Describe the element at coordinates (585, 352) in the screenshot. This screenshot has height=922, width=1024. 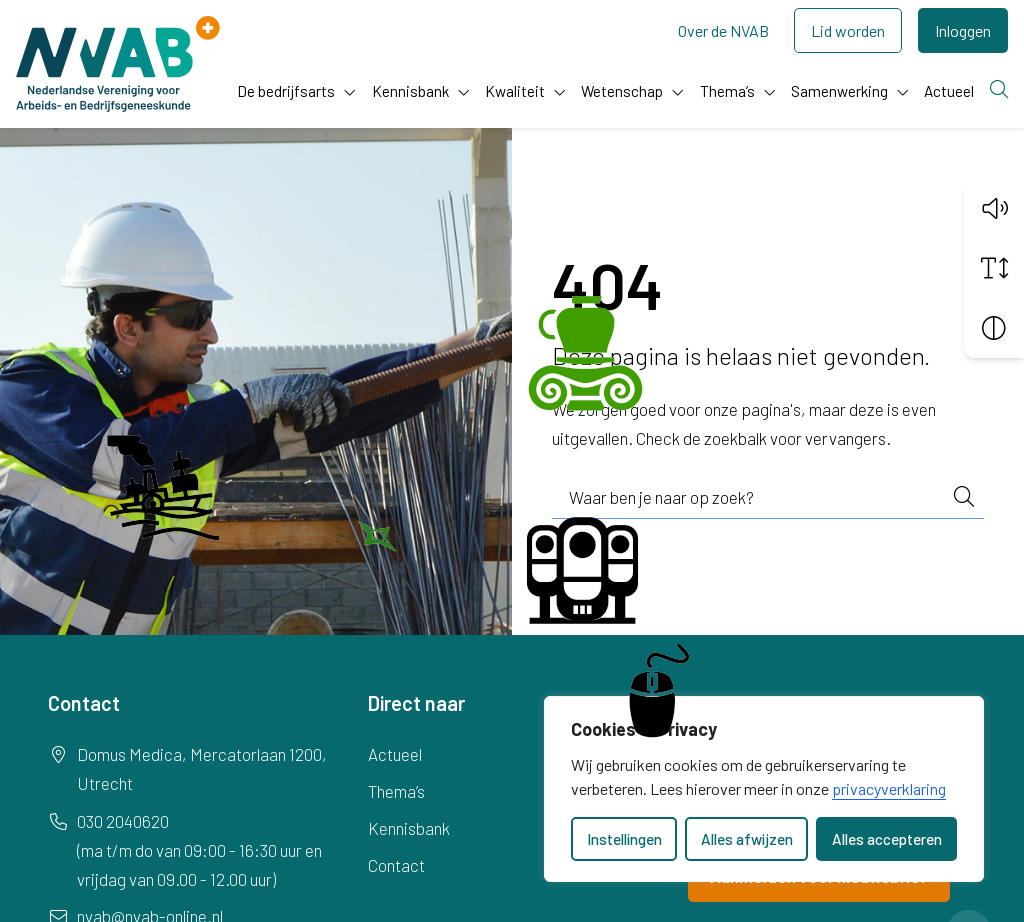
I see `decorative item or artifact in a game inventory` at that location.